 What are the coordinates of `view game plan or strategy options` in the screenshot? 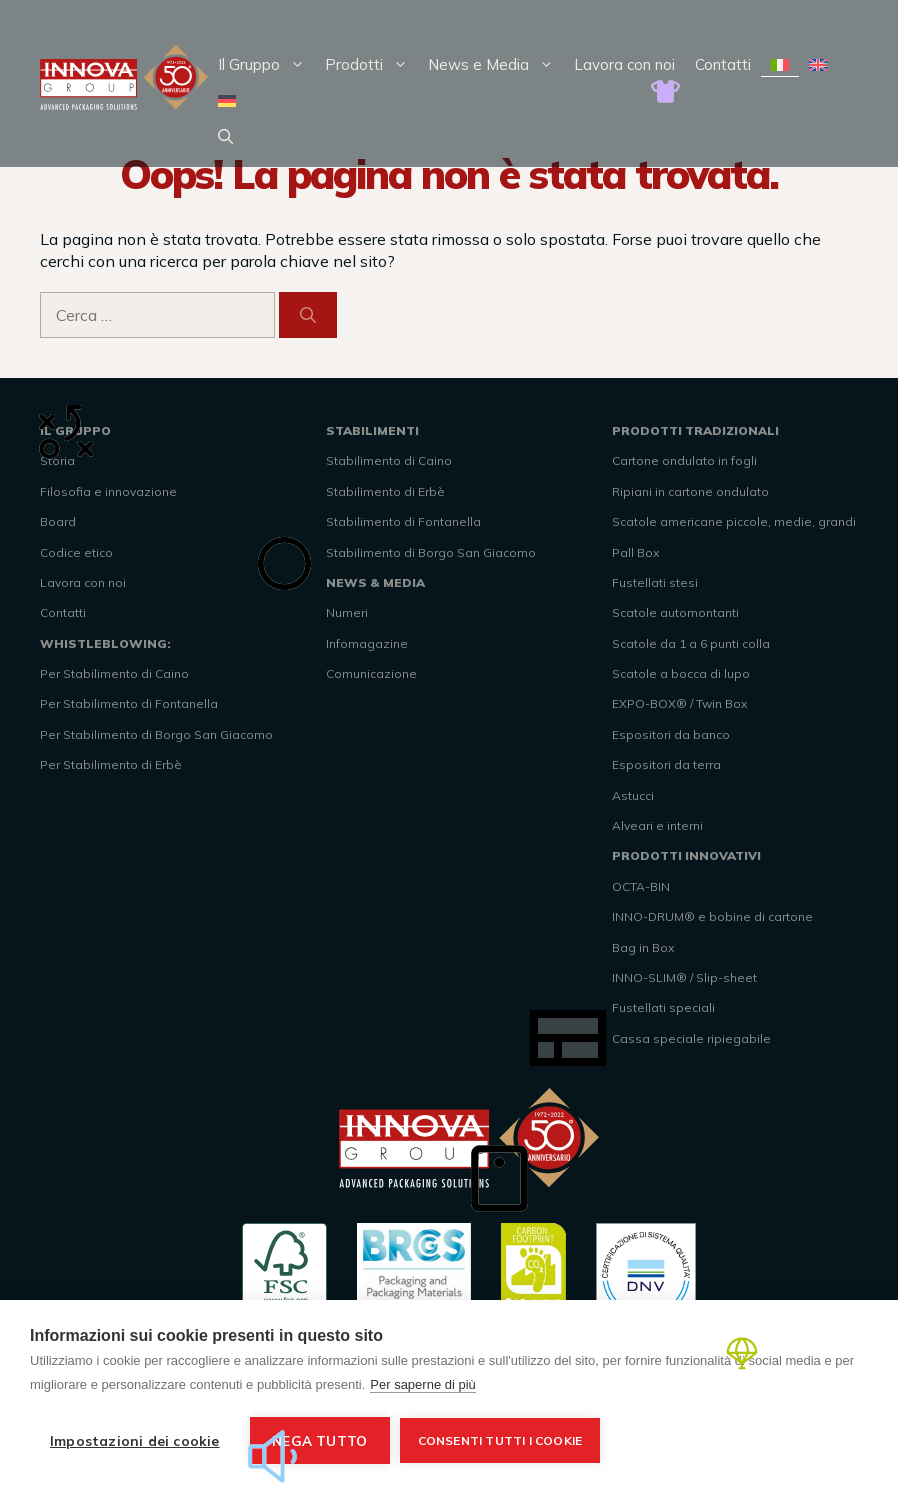 It's located at (64, 432).